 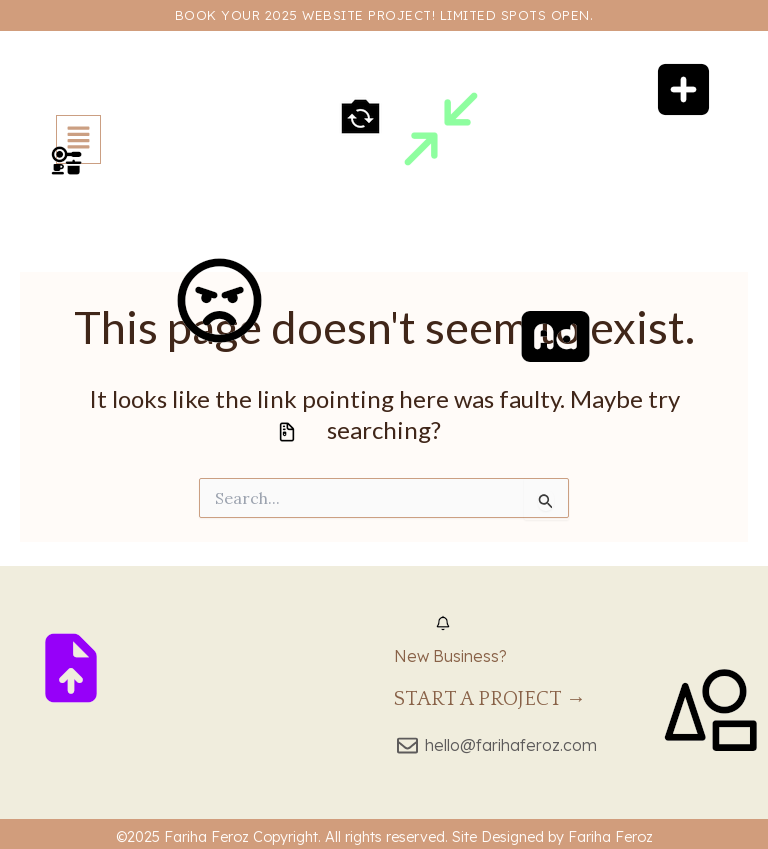 I want to click on switch between front and rear camera, so click(x=360, y=116).